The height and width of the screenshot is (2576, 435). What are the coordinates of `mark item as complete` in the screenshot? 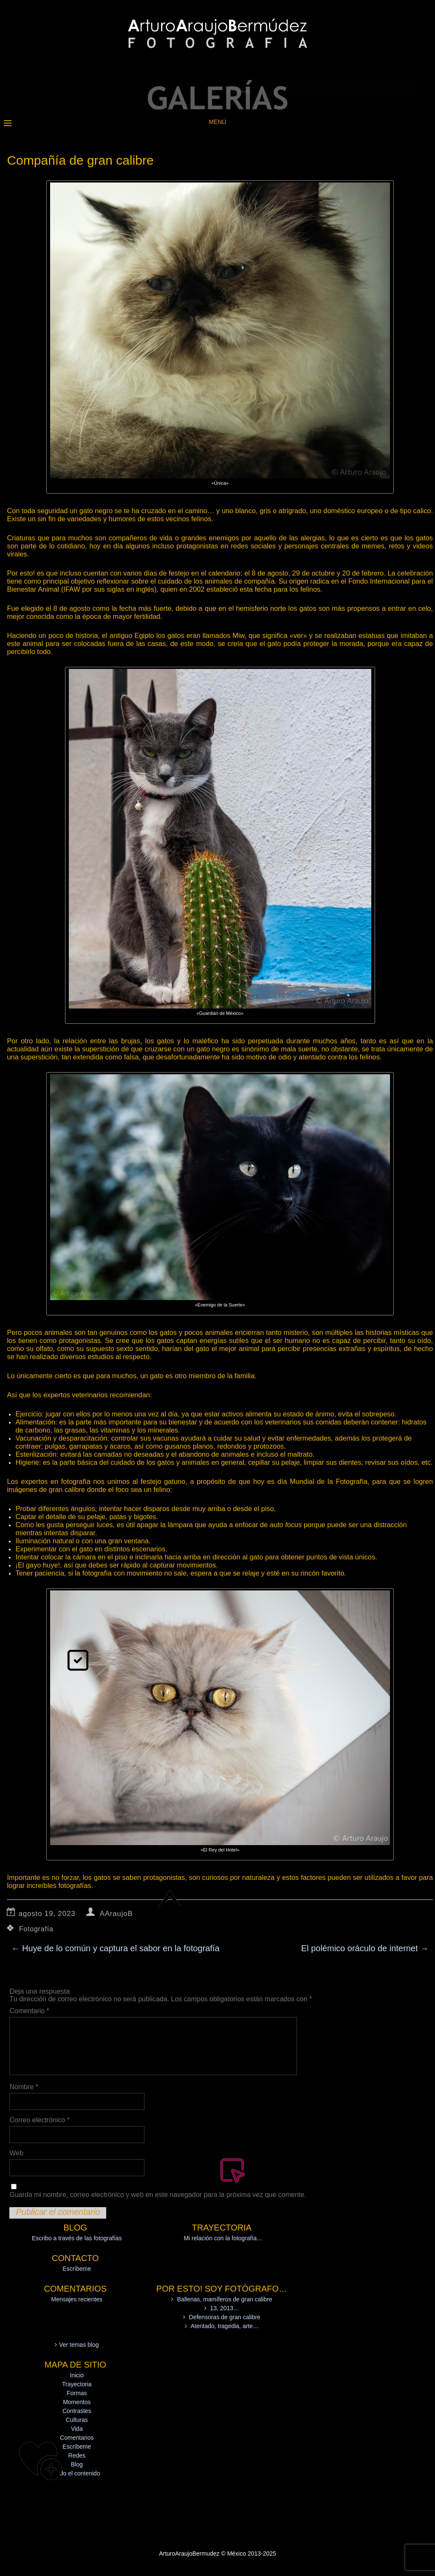 It's located at (78, 1660).